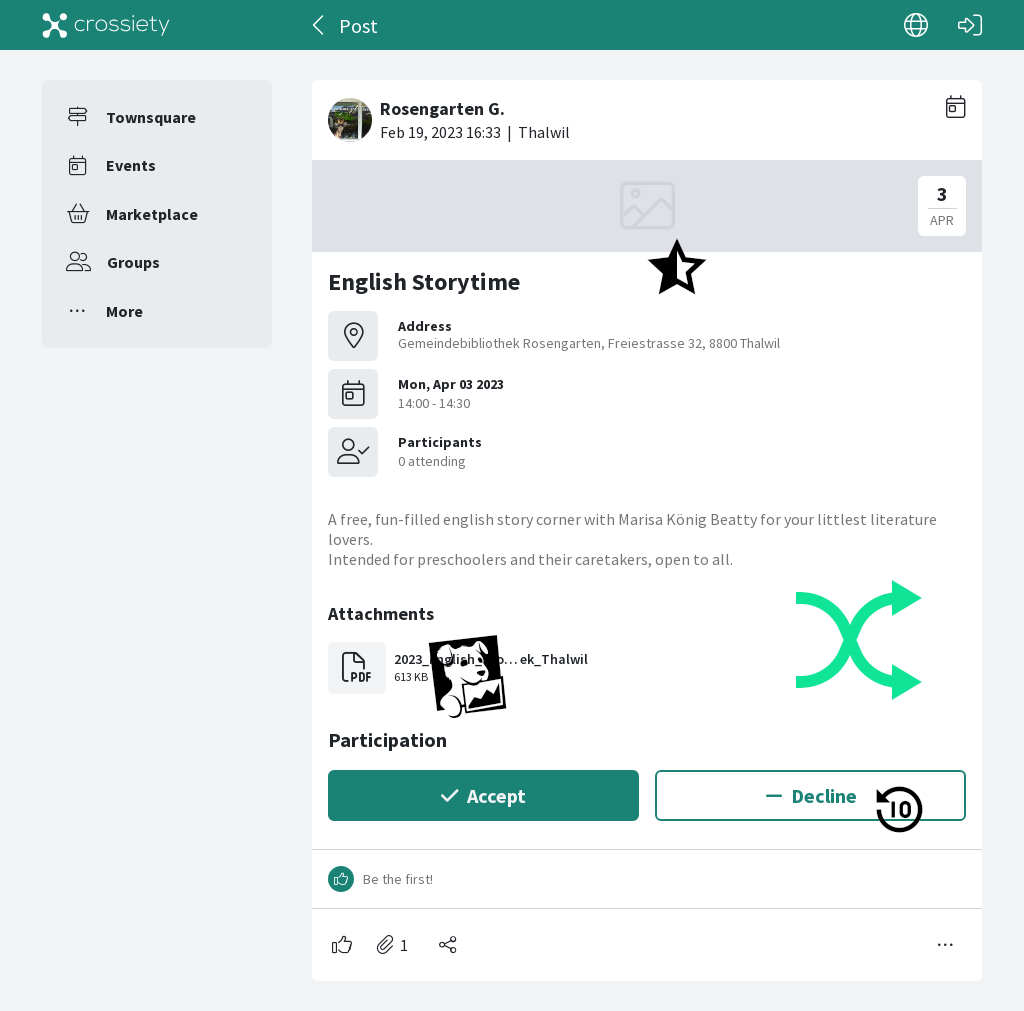  I want to click on shuffle playback order, so click(856, 640).